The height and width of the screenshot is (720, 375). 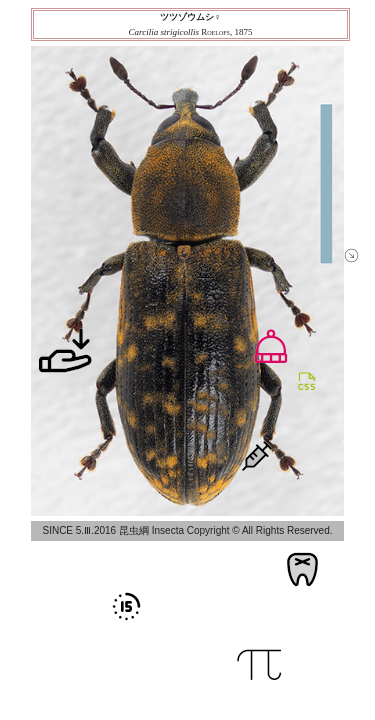 I want to click on access dental care or dentist information, so click(x=302, y=569).